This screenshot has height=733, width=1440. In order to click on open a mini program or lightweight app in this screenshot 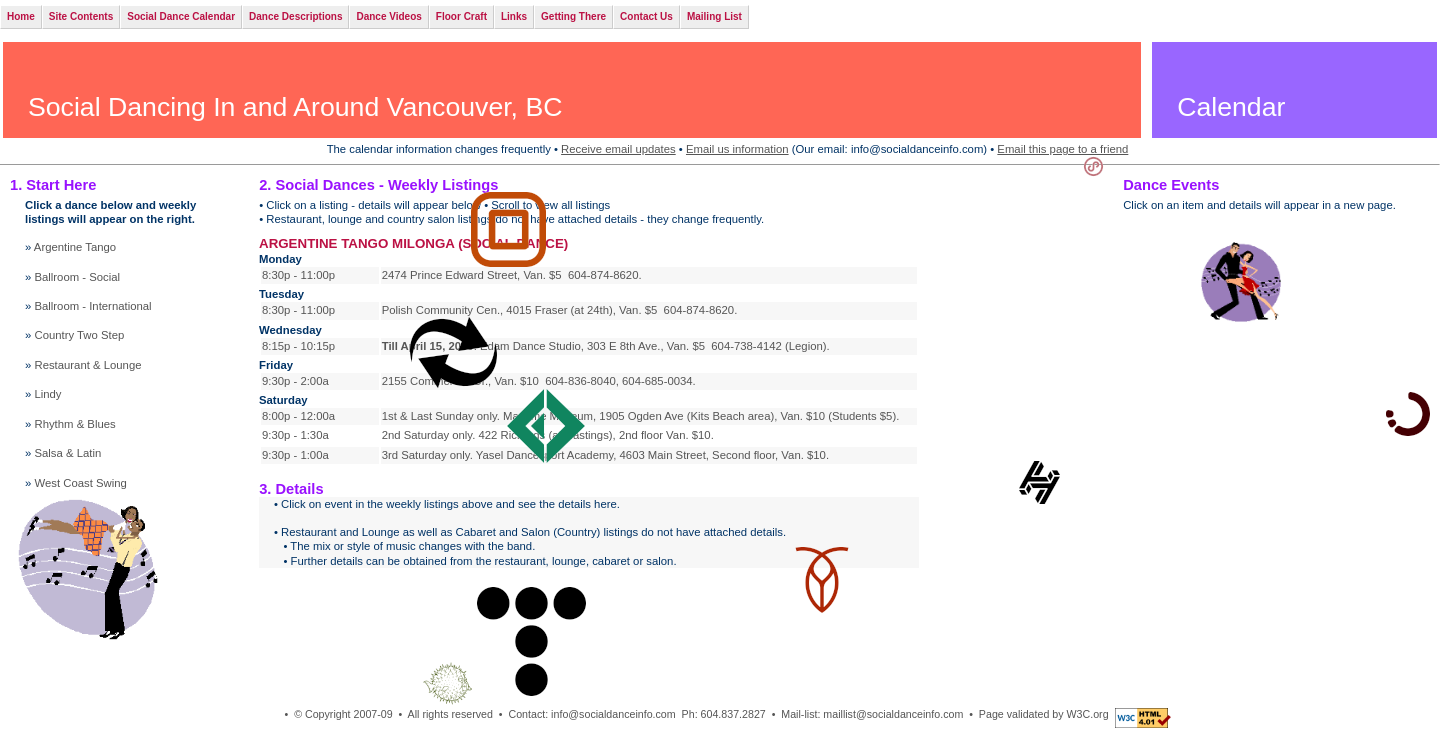, I will do `click(1093, 166)`.